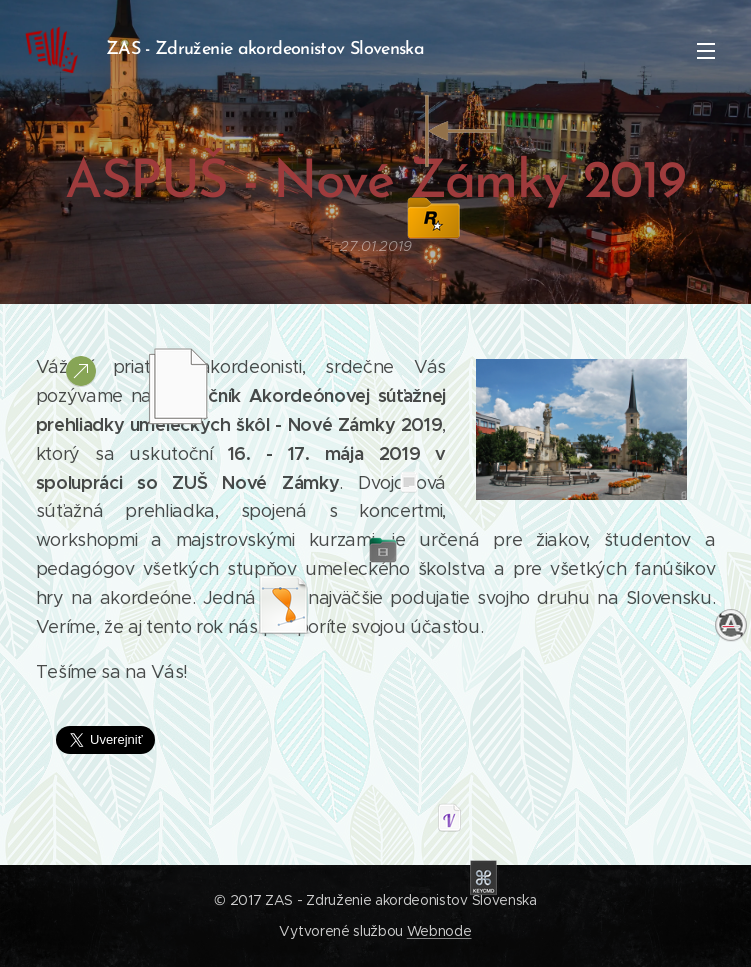 This screenshot has height=967, width=751. Describe the element at coordinates (383, 550) in the screenshot. I see `open your videos folder` at that location.